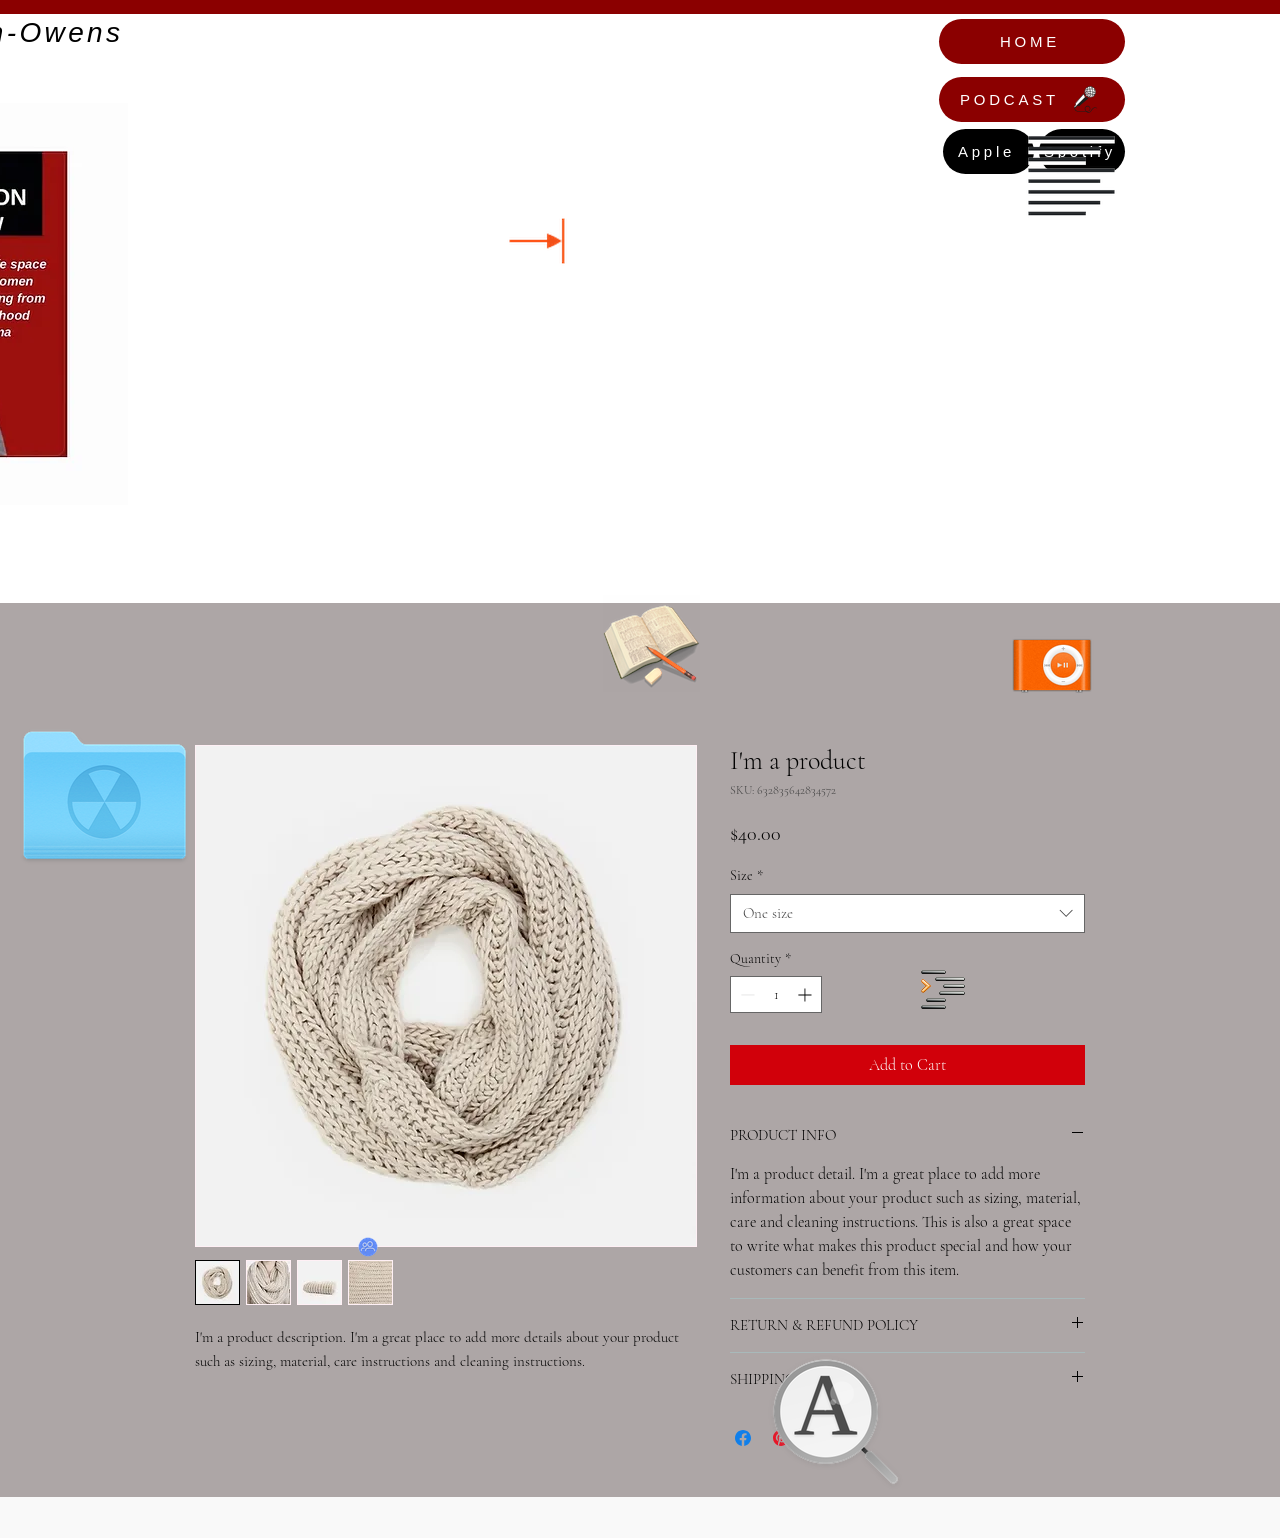 Image resolution: width=1280 pixels, height=1538 pixels. I want to click on folder for files ready to burn to disc, so click(104, 795).